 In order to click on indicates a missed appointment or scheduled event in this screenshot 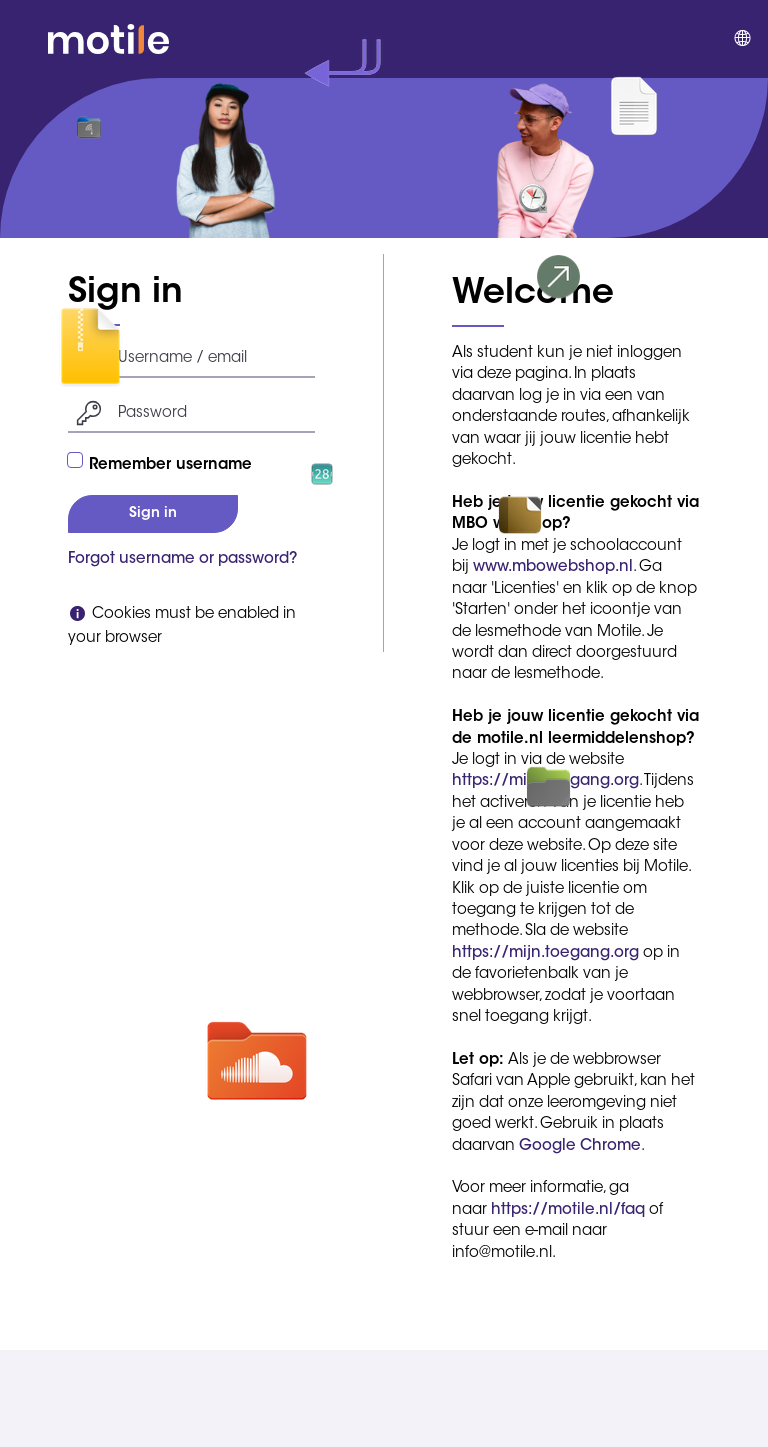, I will do `click(533, 197)`.